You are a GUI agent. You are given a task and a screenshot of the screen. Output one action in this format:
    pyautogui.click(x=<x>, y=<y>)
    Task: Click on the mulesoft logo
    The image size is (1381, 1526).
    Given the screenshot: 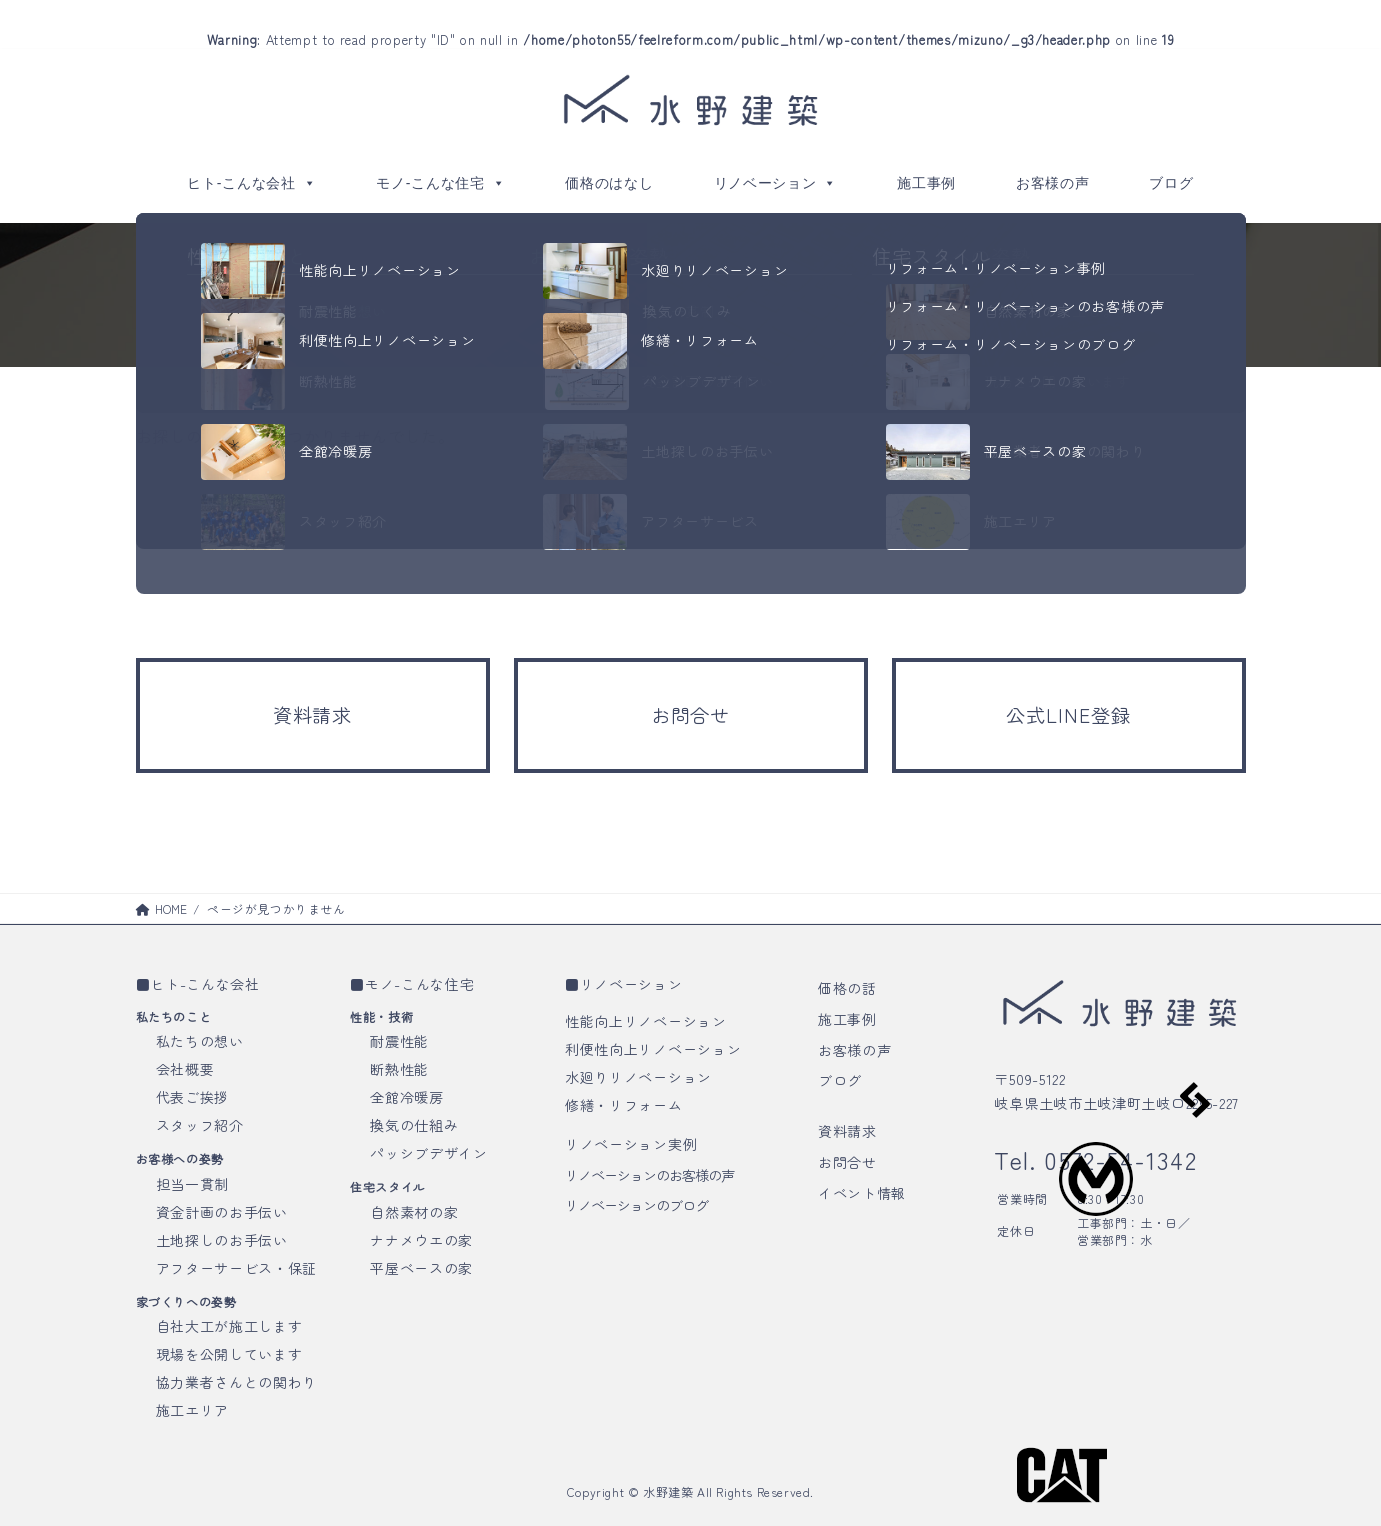 What is the action you would take?
    pyautogui.click(x=1096, y=1179)
    